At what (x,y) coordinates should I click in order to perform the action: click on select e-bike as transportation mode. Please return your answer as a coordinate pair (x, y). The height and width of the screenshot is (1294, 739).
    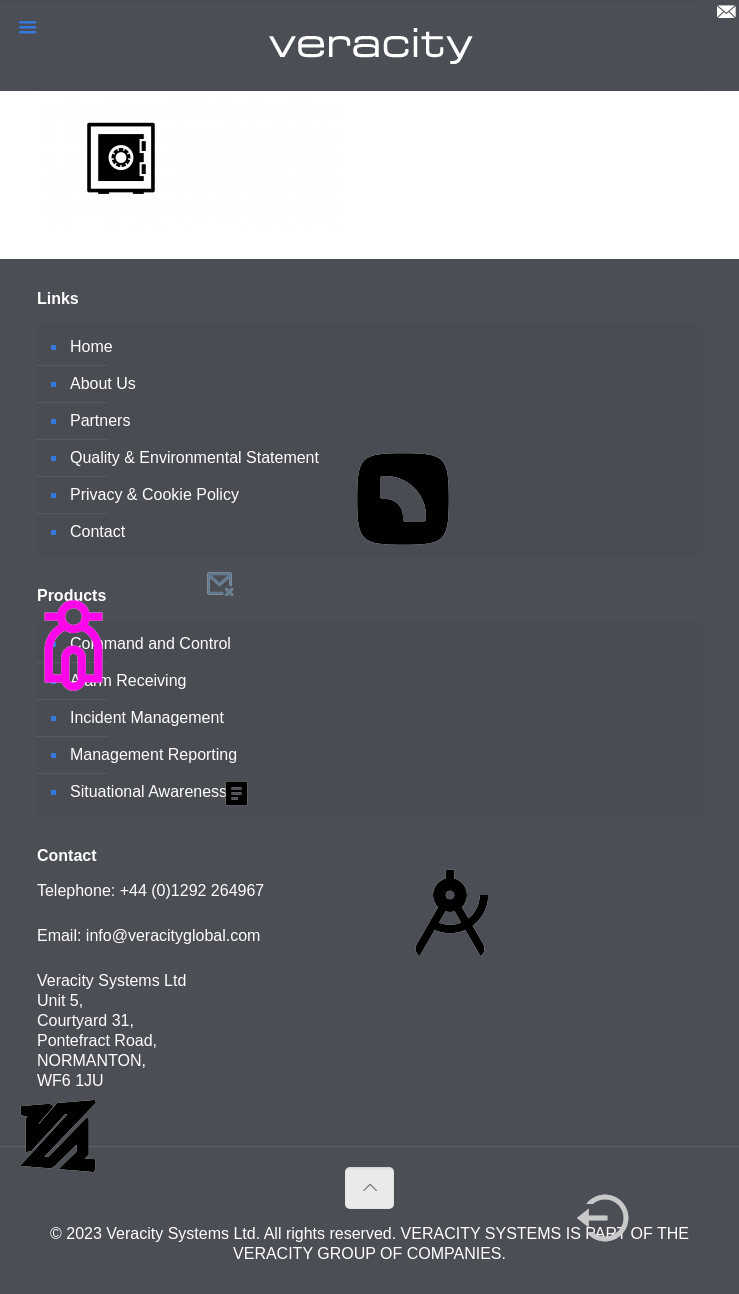
    Looking at the image, I should click on (73, 645).